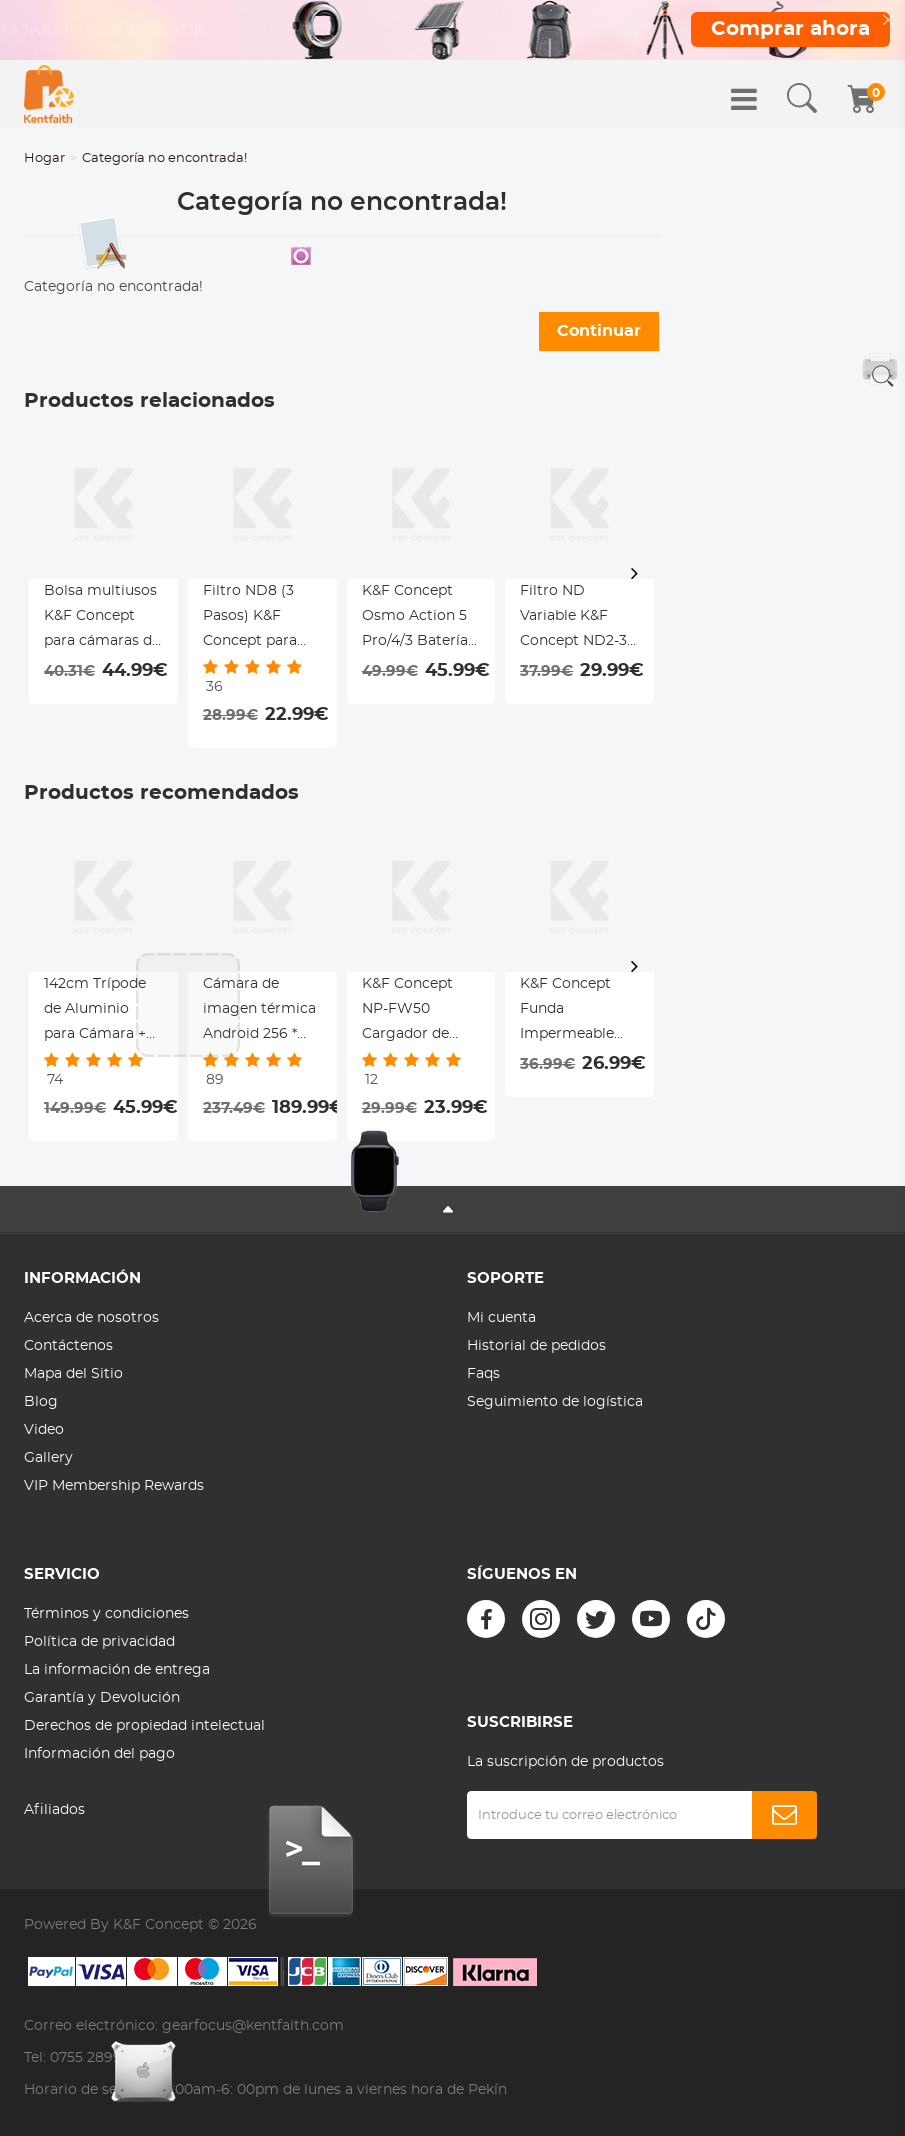 The height and width of the screenshot is (2136, 905). Describe the element at coordinates (100, 242) in the screenshot. I see `generic application icon for unidentified apps` at that location.